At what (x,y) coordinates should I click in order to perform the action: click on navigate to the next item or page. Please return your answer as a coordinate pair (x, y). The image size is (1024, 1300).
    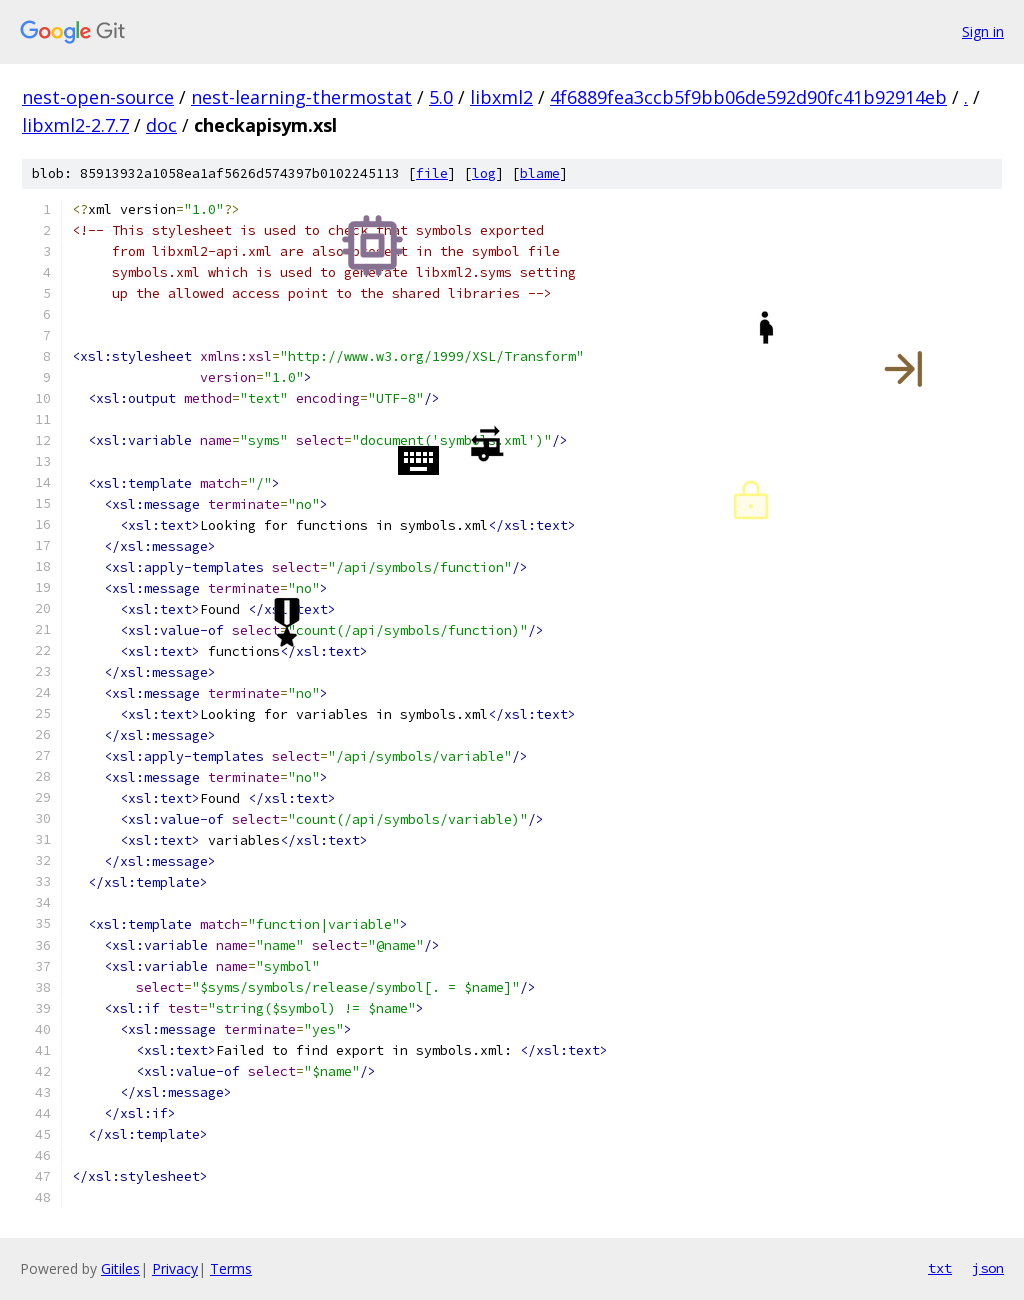
    Looking at the image, I should click on (904, 369).